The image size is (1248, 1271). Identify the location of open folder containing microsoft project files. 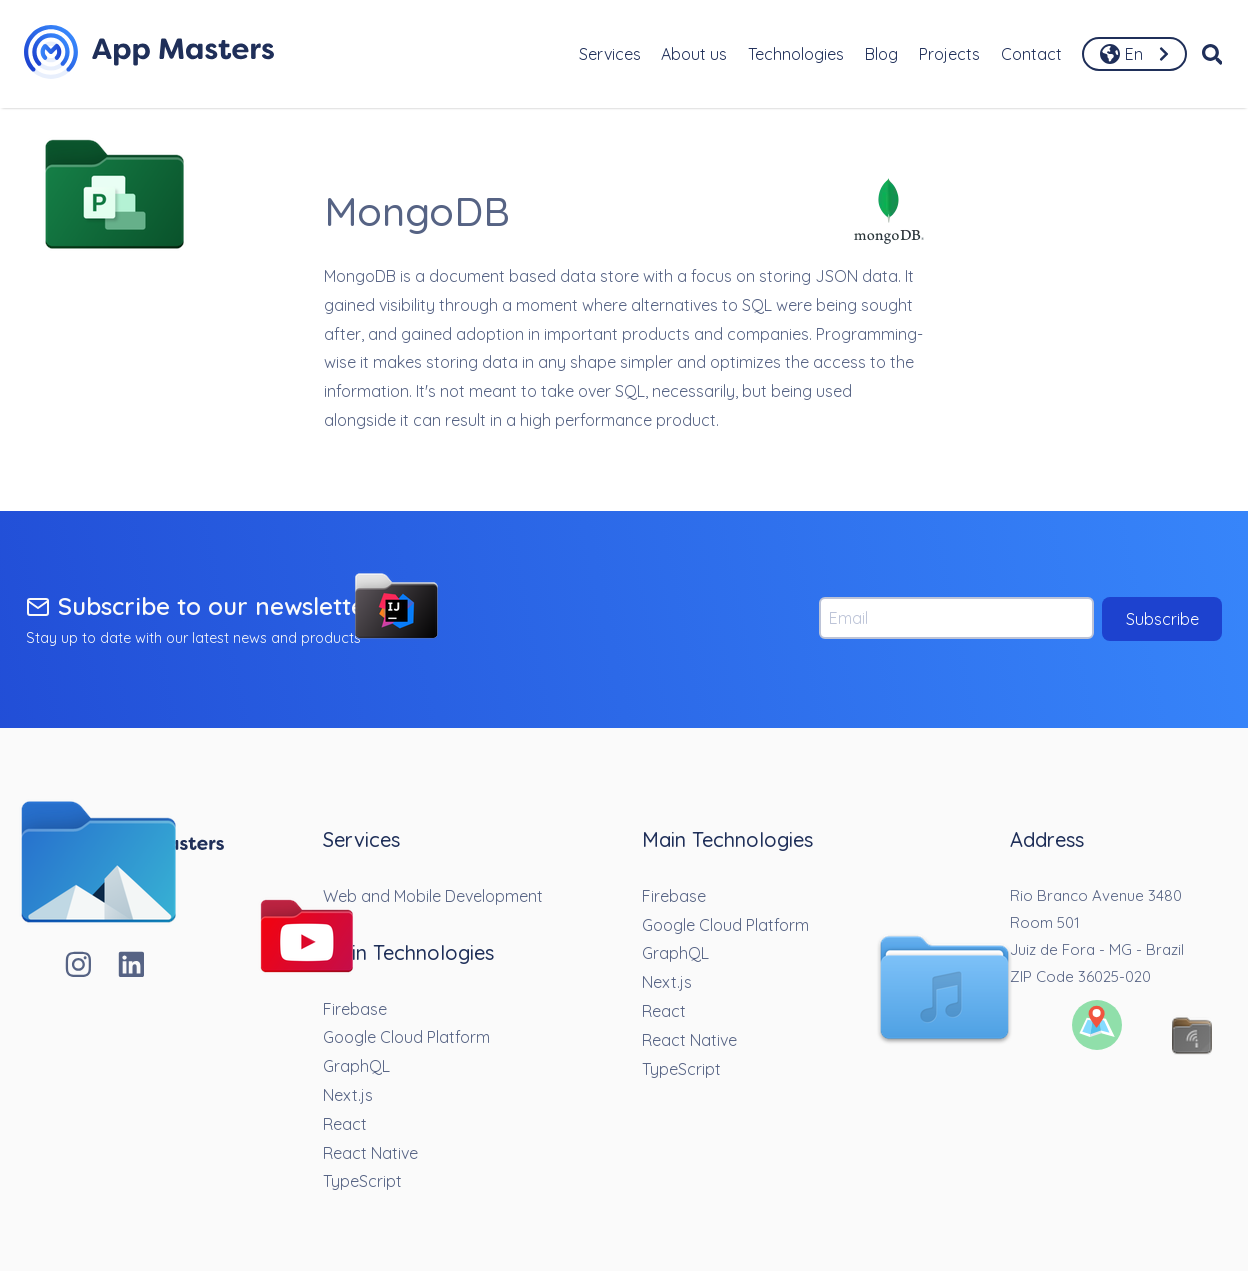
(114, 198).